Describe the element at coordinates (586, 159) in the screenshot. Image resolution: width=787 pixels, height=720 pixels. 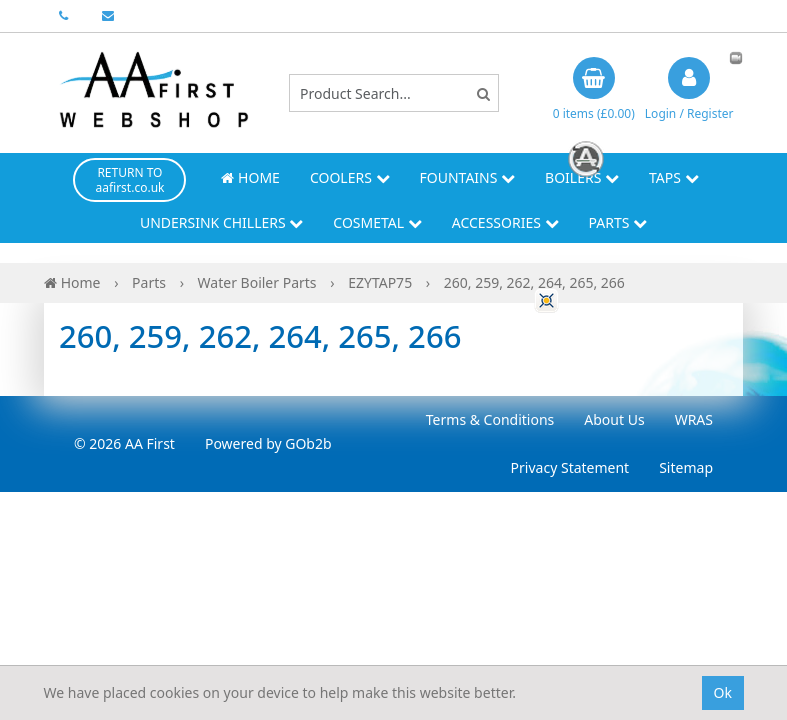
I see `check for system software updates` at that location.